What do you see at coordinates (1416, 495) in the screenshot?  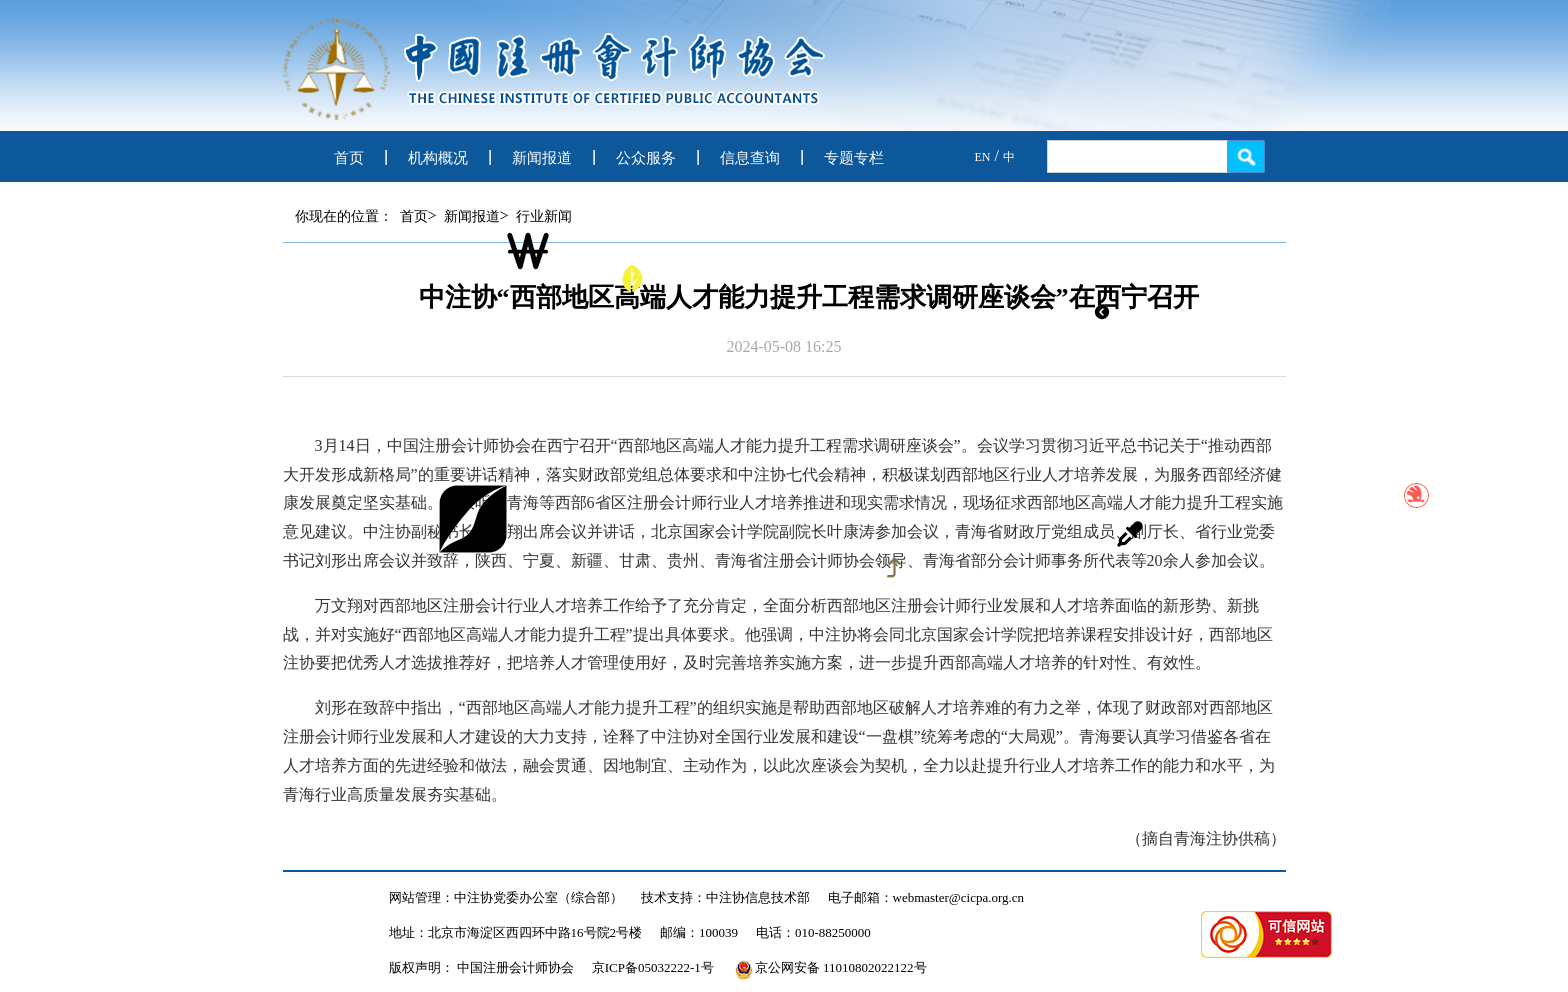 I see `Škoda brand logo` at bounding box center [1416, 495].